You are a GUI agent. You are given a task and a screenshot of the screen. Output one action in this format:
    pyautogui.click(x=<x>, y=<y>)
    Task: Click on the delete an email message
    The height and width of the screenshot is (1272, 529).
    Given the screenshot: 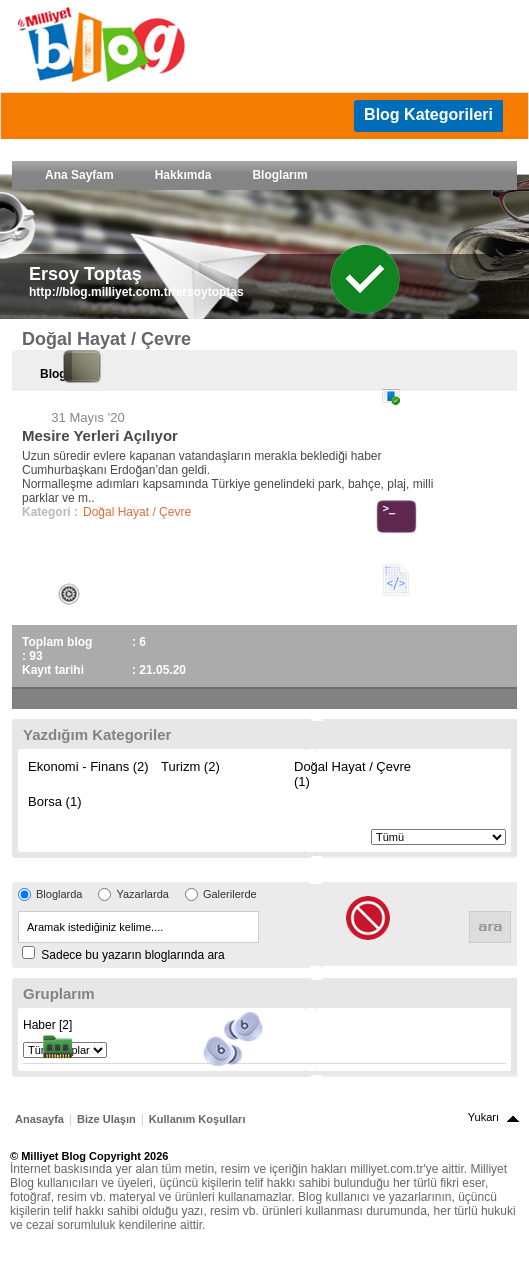 What is the action you would take?
    pyautogui.click(x=368, y=918)
    